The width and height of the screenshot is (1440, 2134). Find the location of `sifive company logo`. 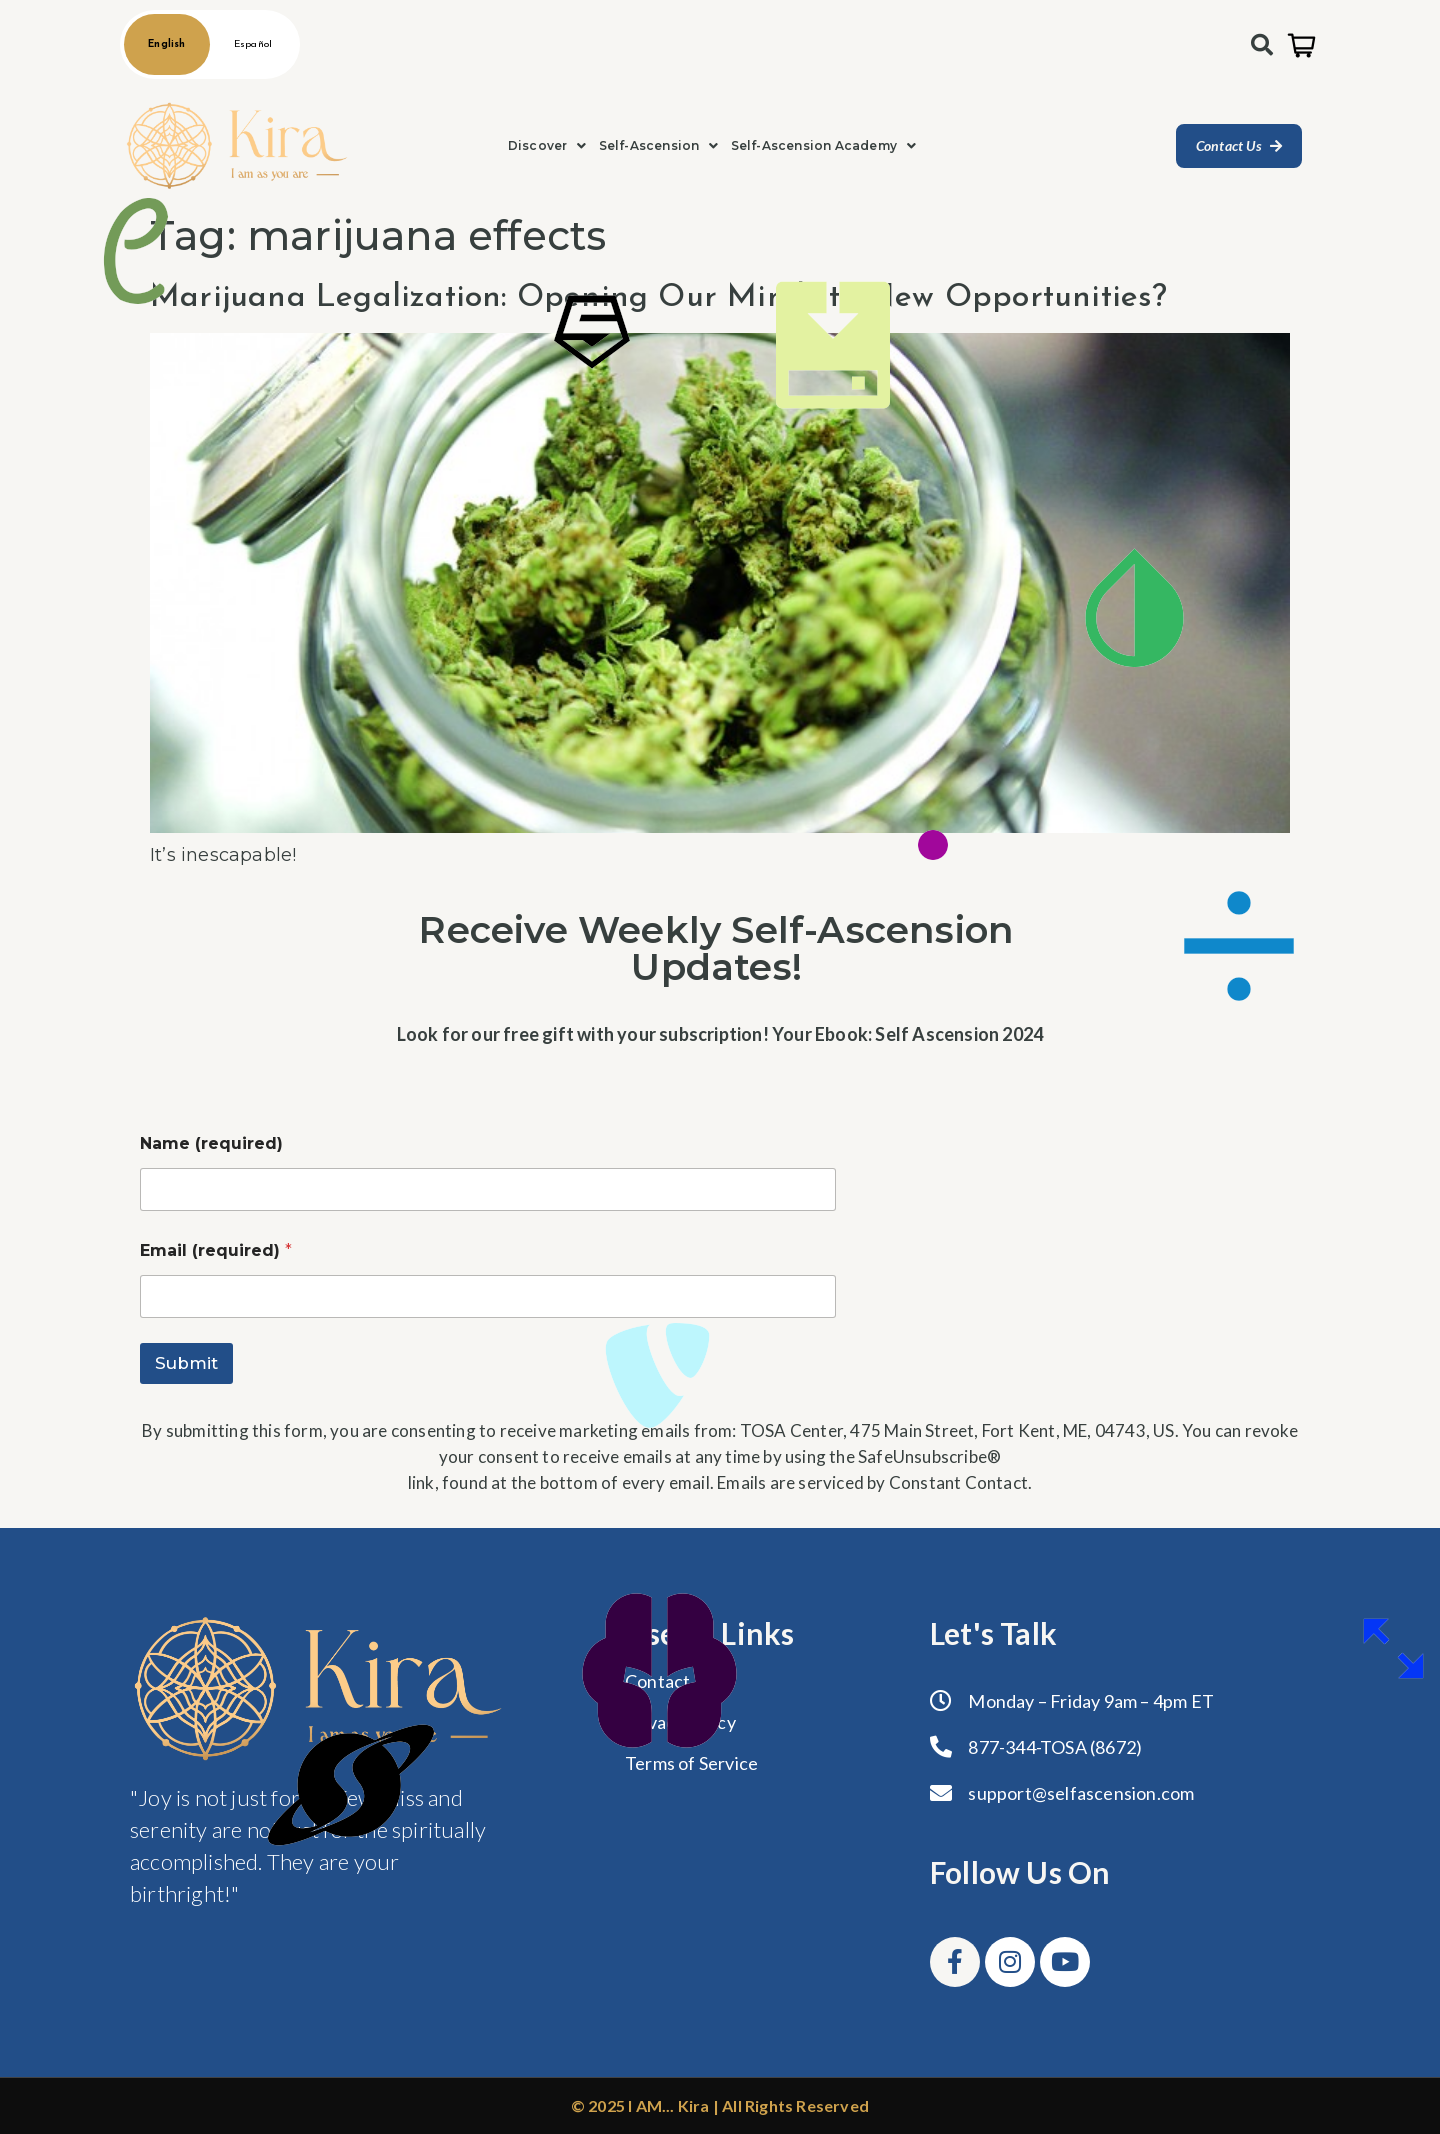

sifive company logo is located at coordinates (592, 332).